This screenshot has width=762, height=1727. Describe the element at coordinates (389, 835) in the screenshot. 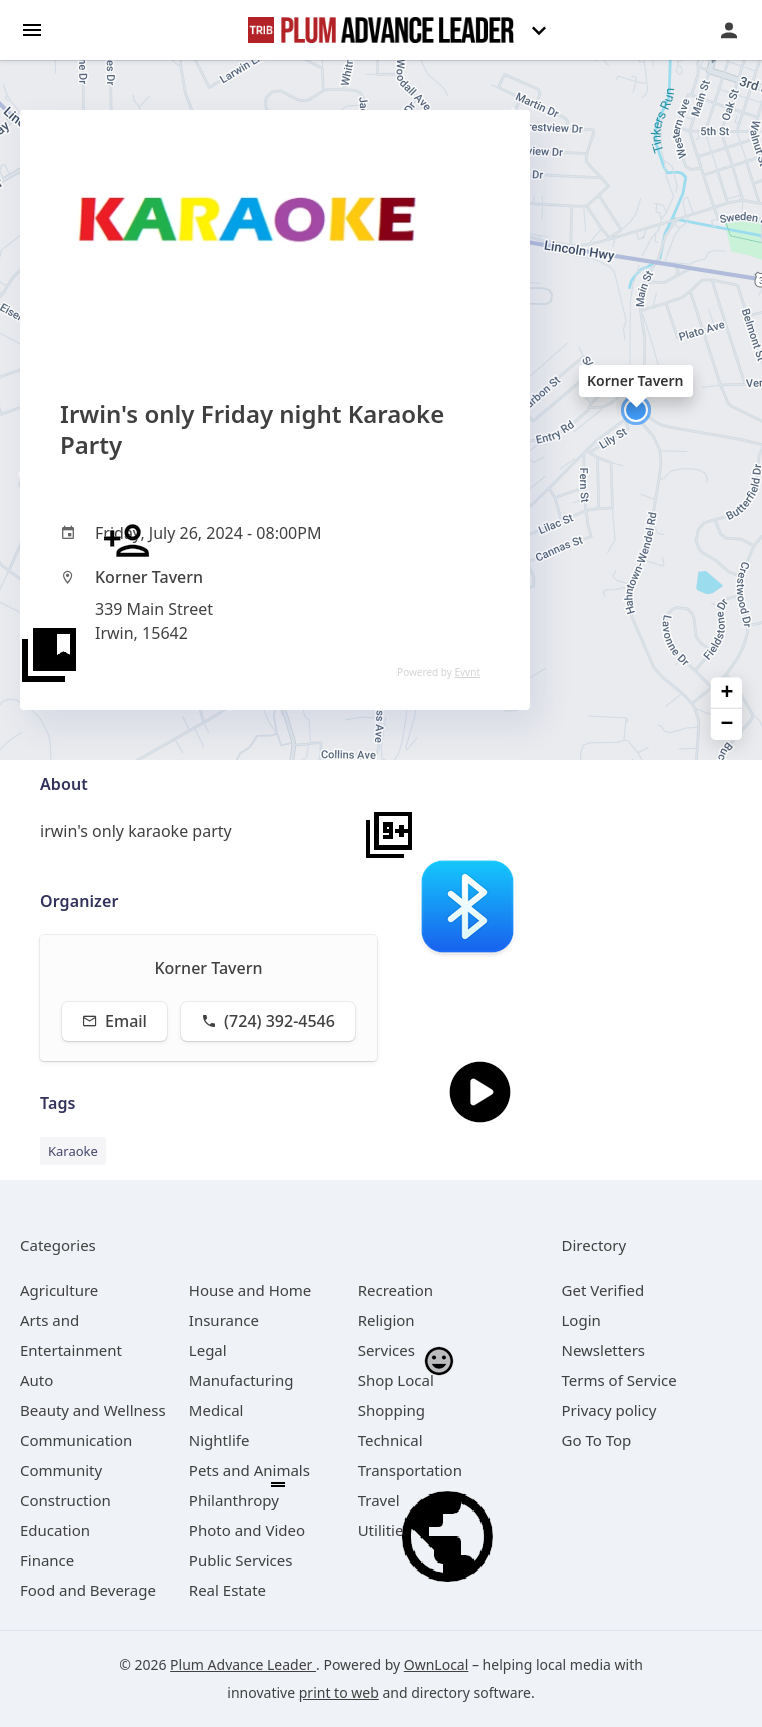

I see `indicates 9 or more items in a stack or collection` at that location.